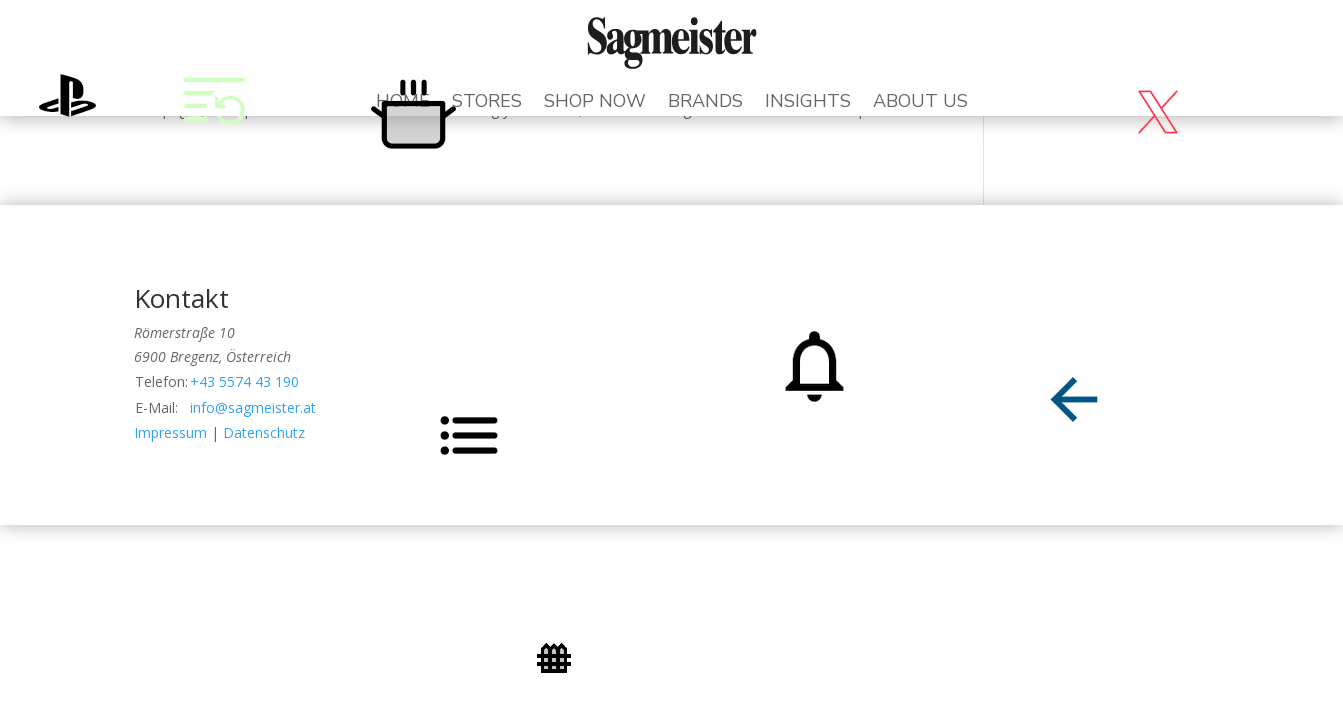 The height and width of the screenshot is (720, 1343). What do you see at coordinates (1158, 112) in the screenshot?
I see `open the X (formerly Twitter) app` at bounding box center [1158, 112].